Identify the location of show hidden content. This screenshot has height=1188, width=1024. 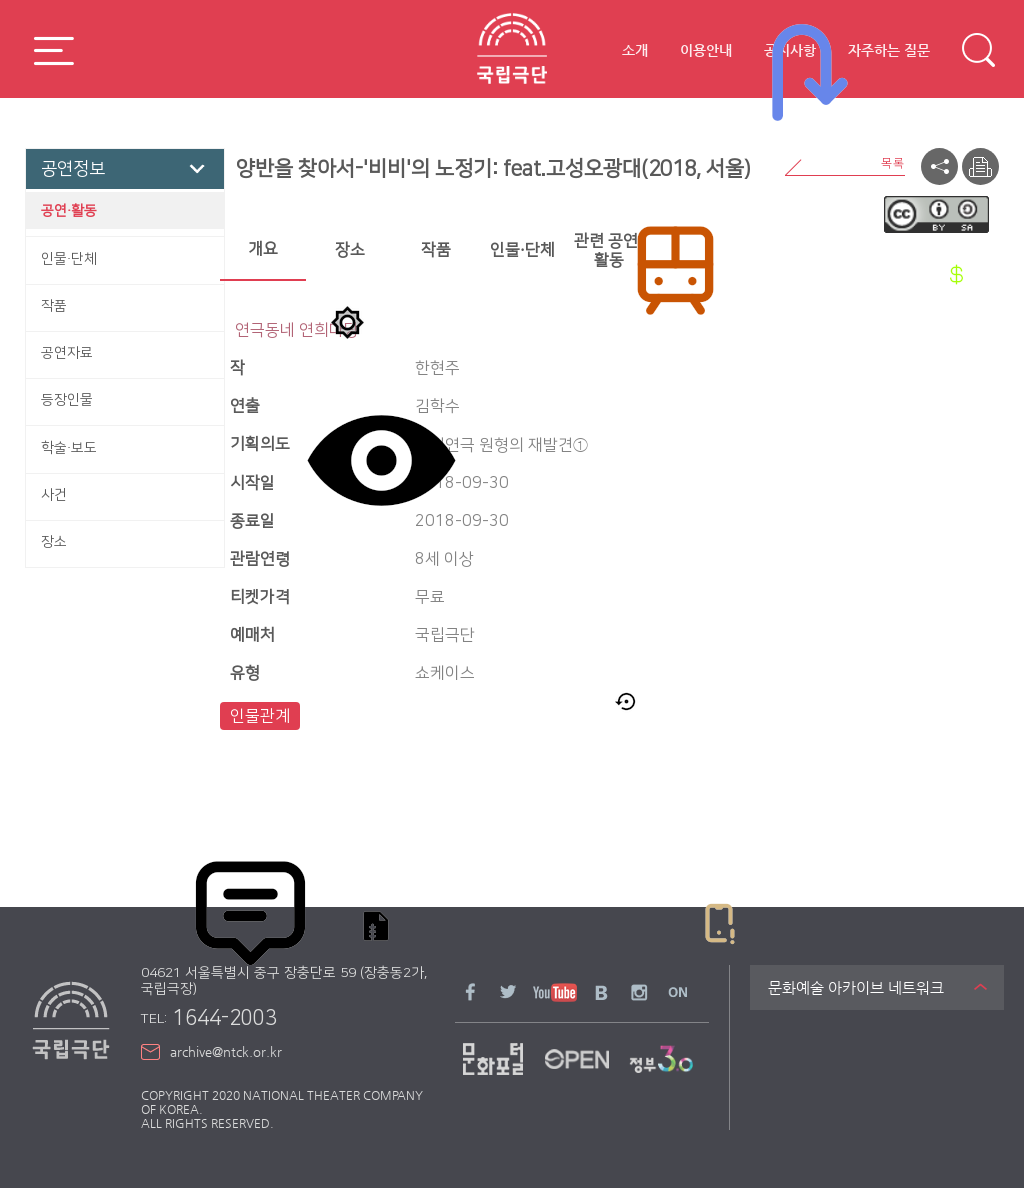
(381, 460).